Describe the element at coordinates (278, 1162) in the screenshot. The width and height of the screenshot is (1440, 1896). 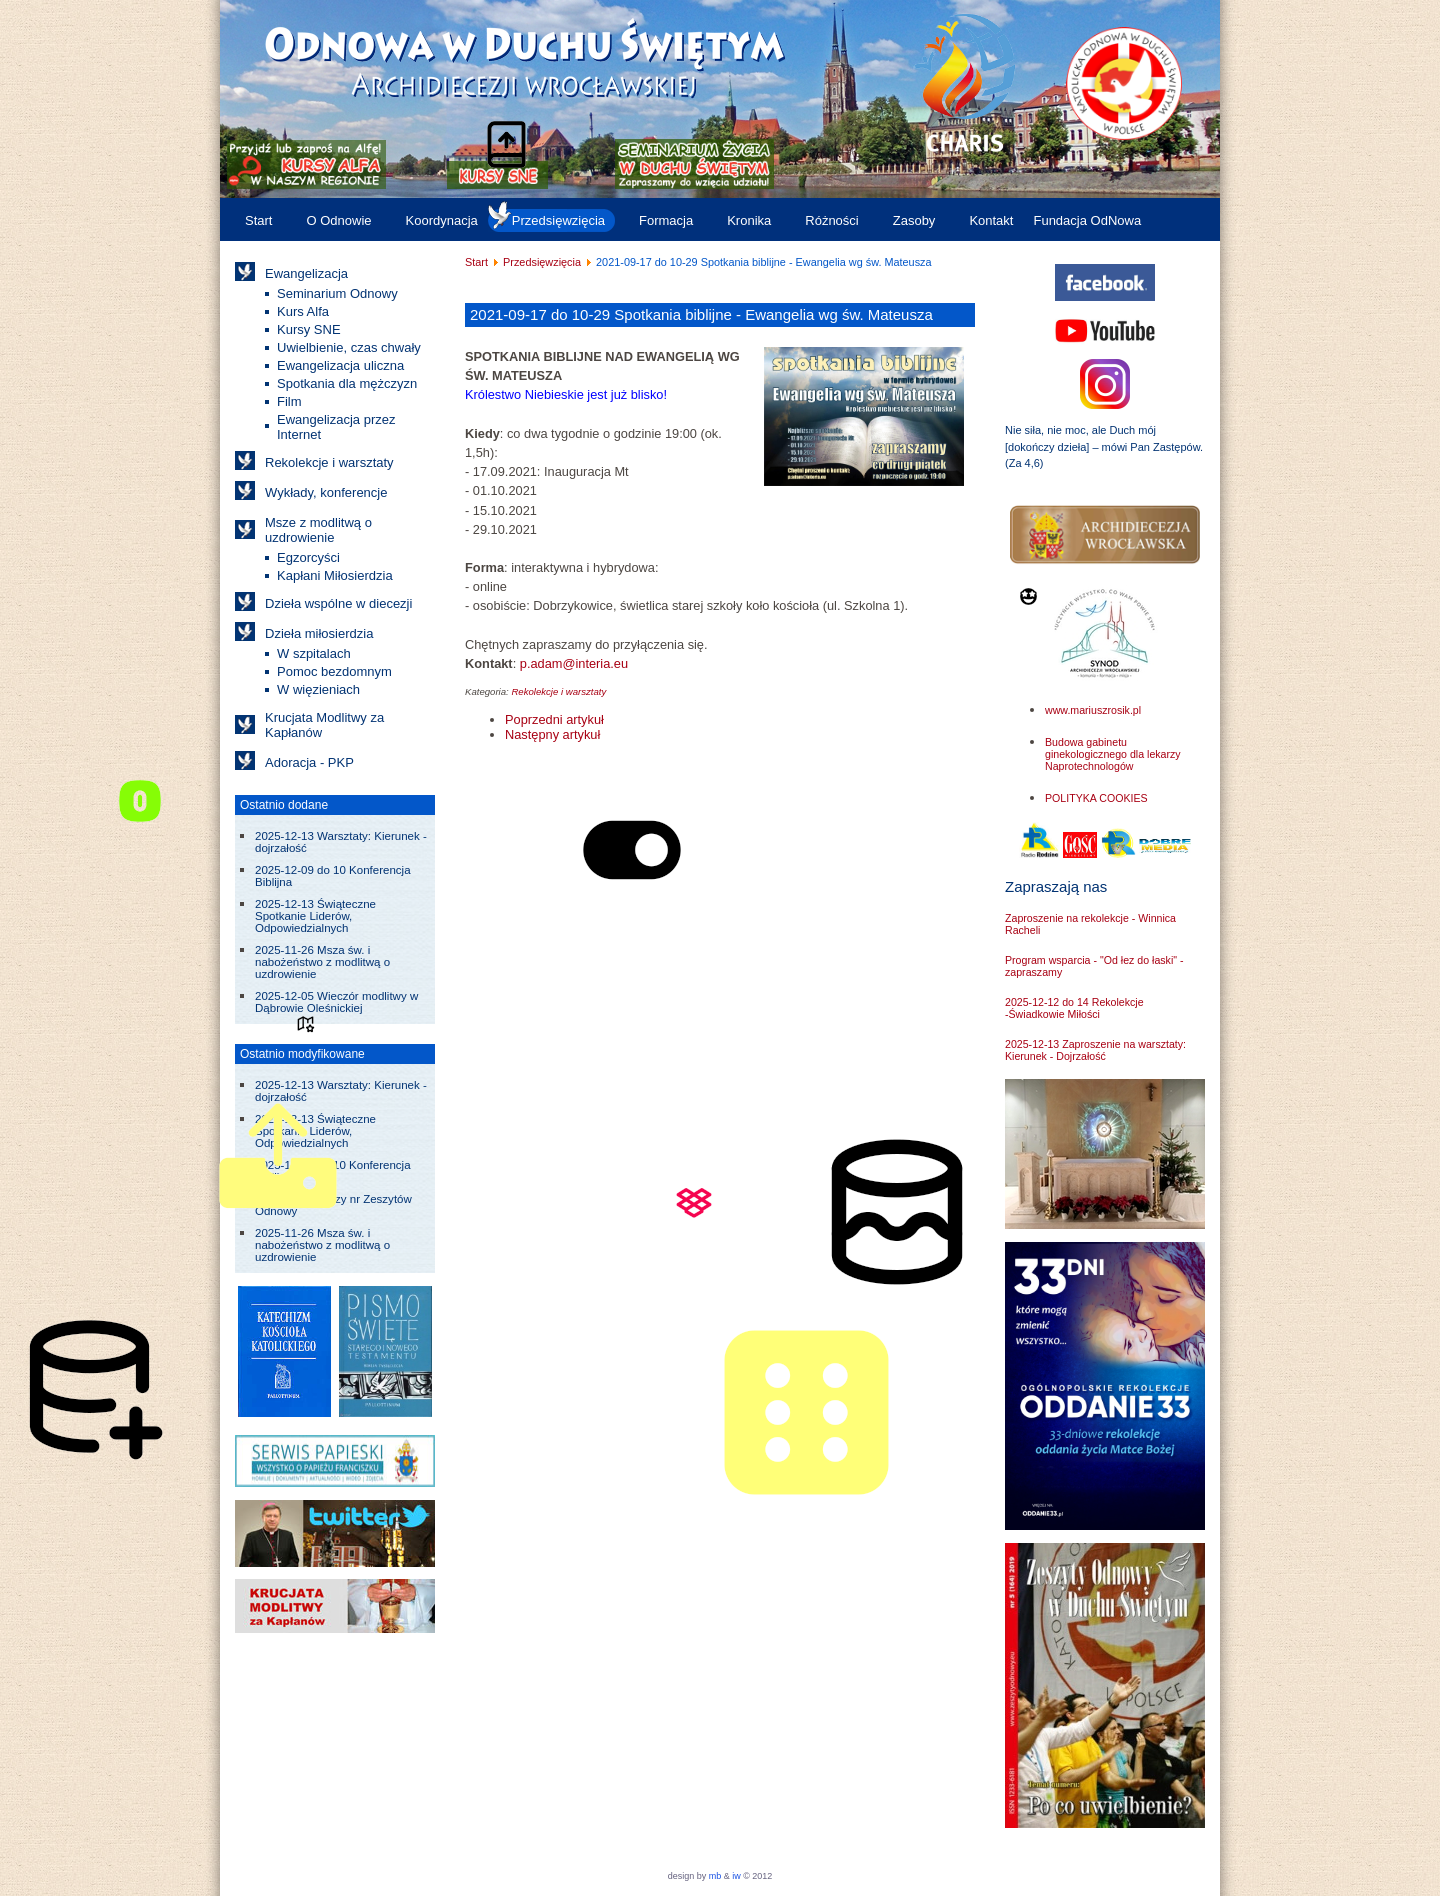
I see `upload a file or document` at that location.